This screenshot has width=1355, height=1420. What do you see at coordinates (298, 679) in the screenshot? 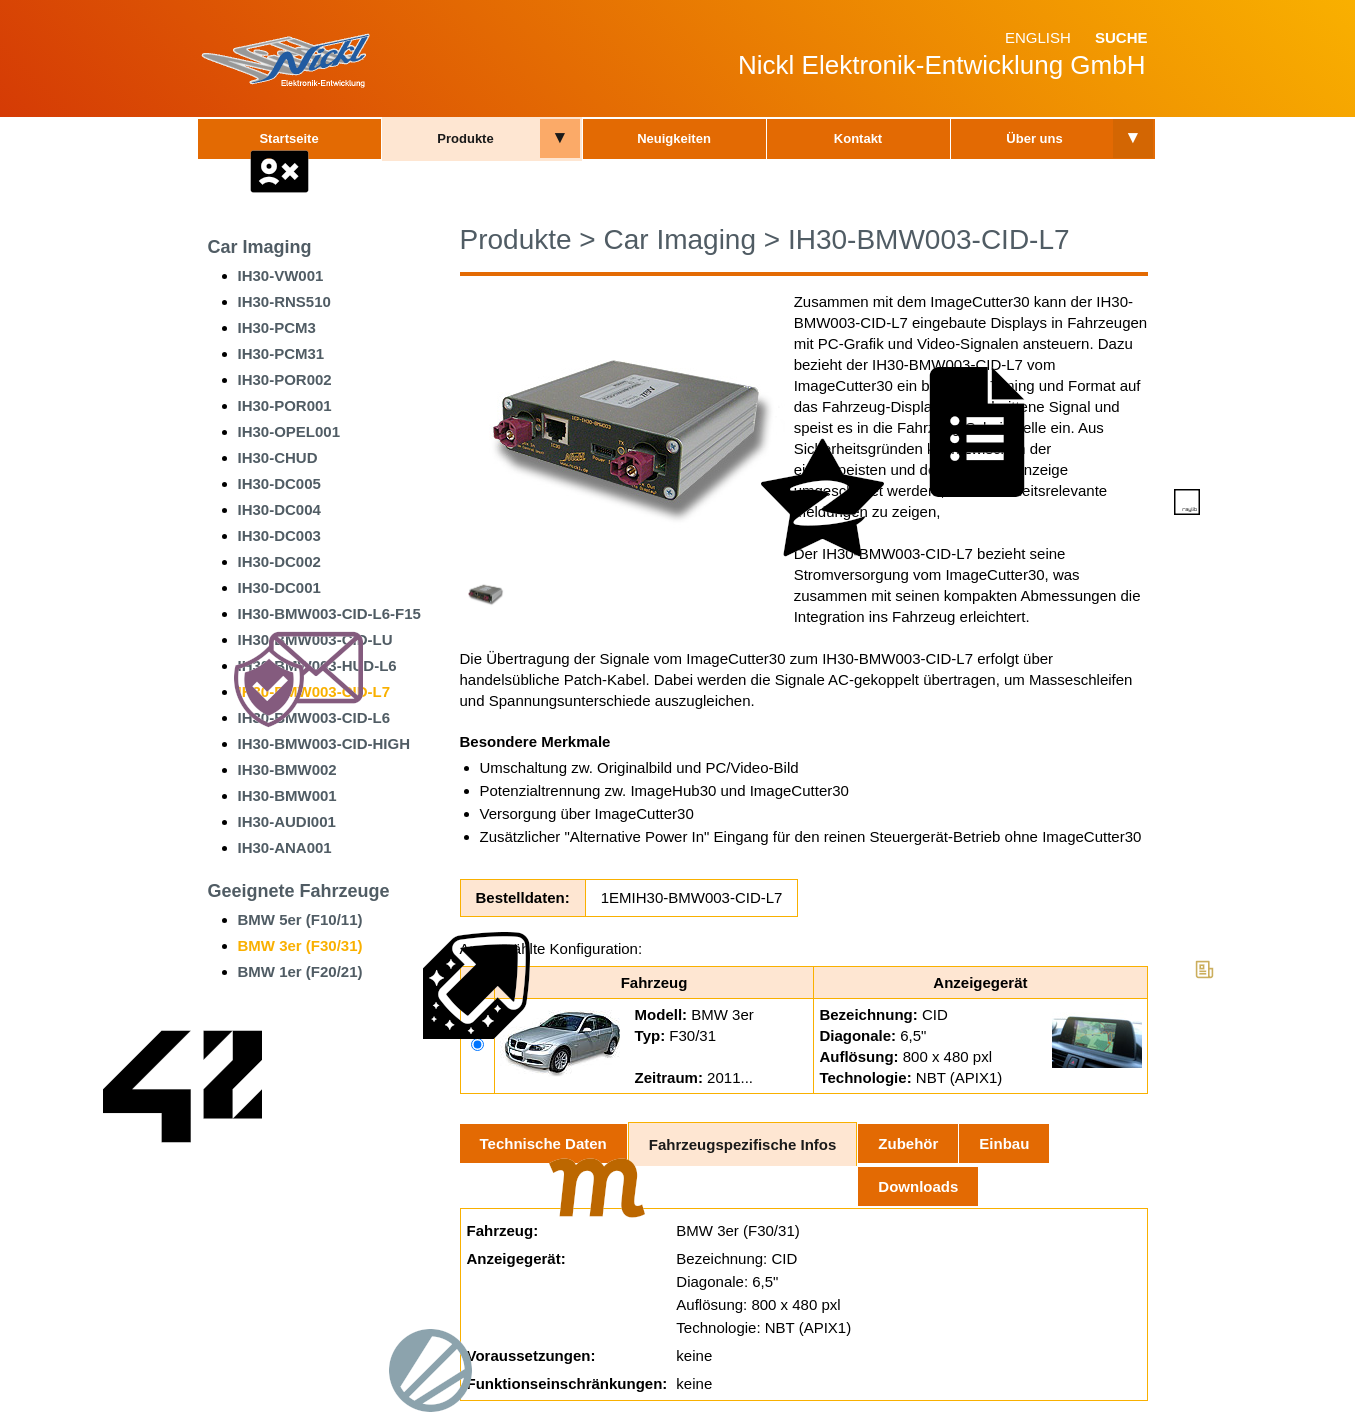
I see `access SimpleLogin email alias service` at bounding box center [298, 679].